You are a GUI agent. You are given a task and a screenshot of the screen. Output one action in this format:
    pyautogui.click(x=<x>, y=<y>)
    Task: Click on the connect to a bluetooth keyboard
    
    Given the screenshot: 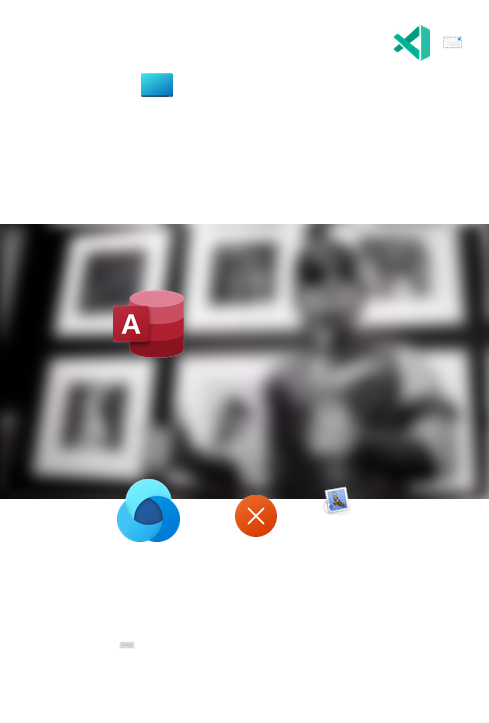 What is the action you would take?
    pyautogui.click(x=127, y=645)
    